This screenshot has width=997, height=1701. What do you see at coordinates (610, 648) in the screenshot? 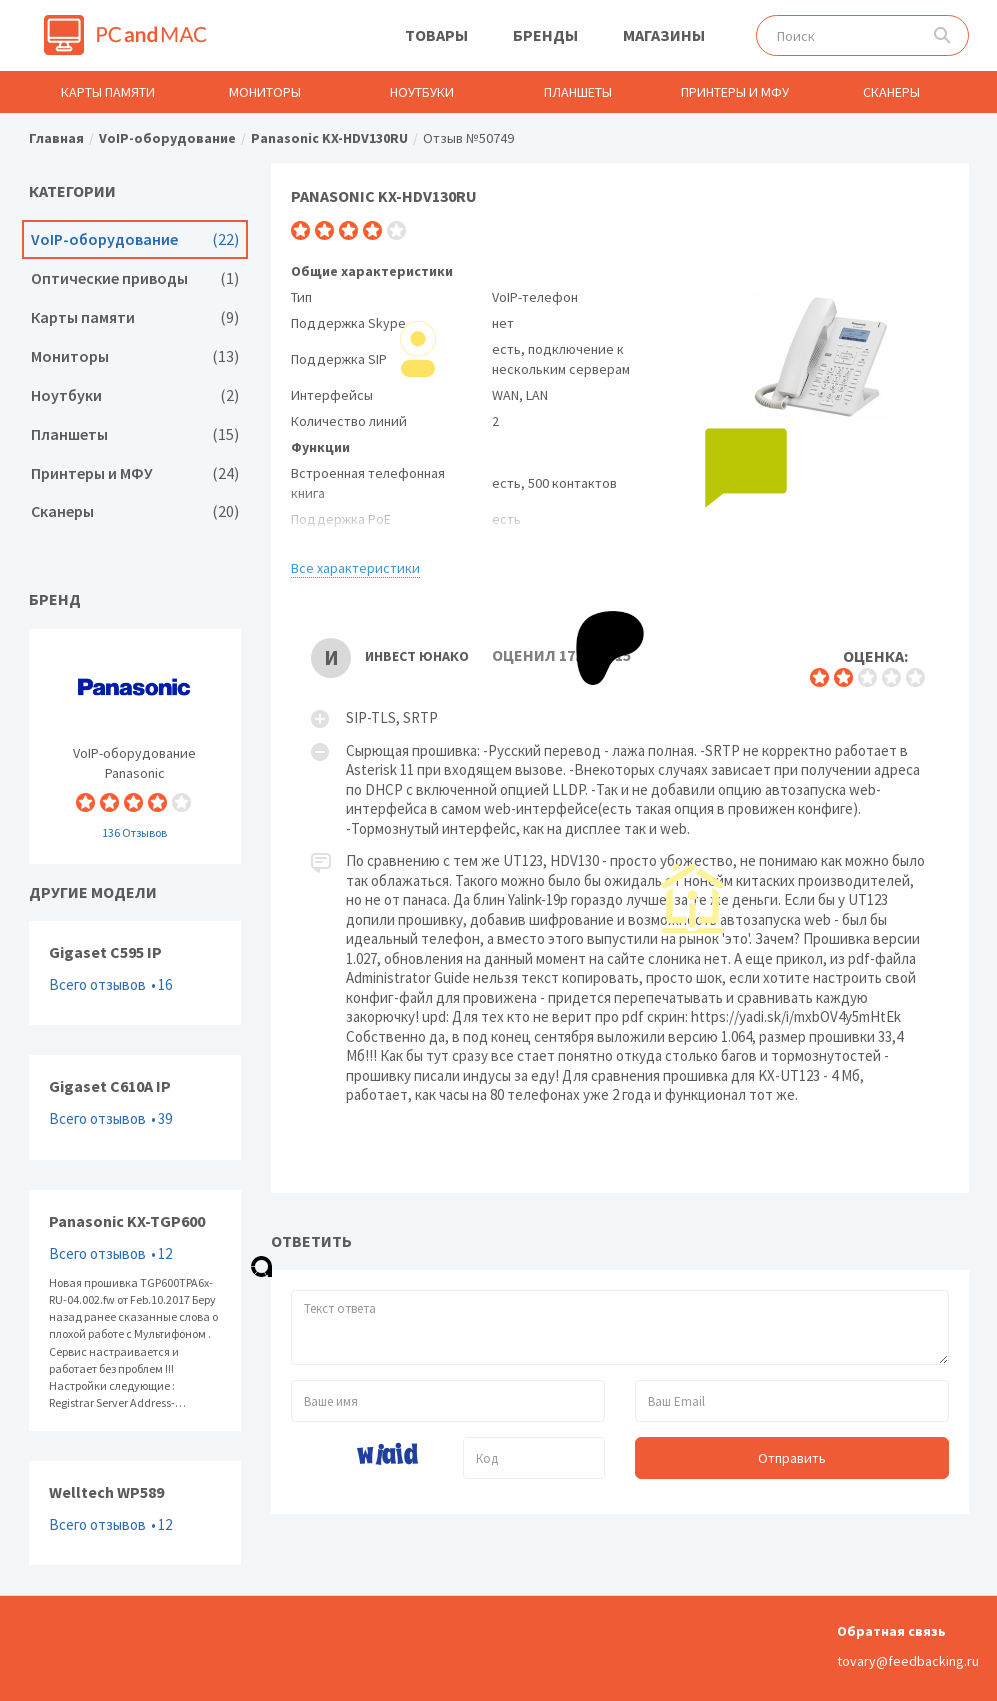
I see `visit patreon page` at bounding box center [610, 648].